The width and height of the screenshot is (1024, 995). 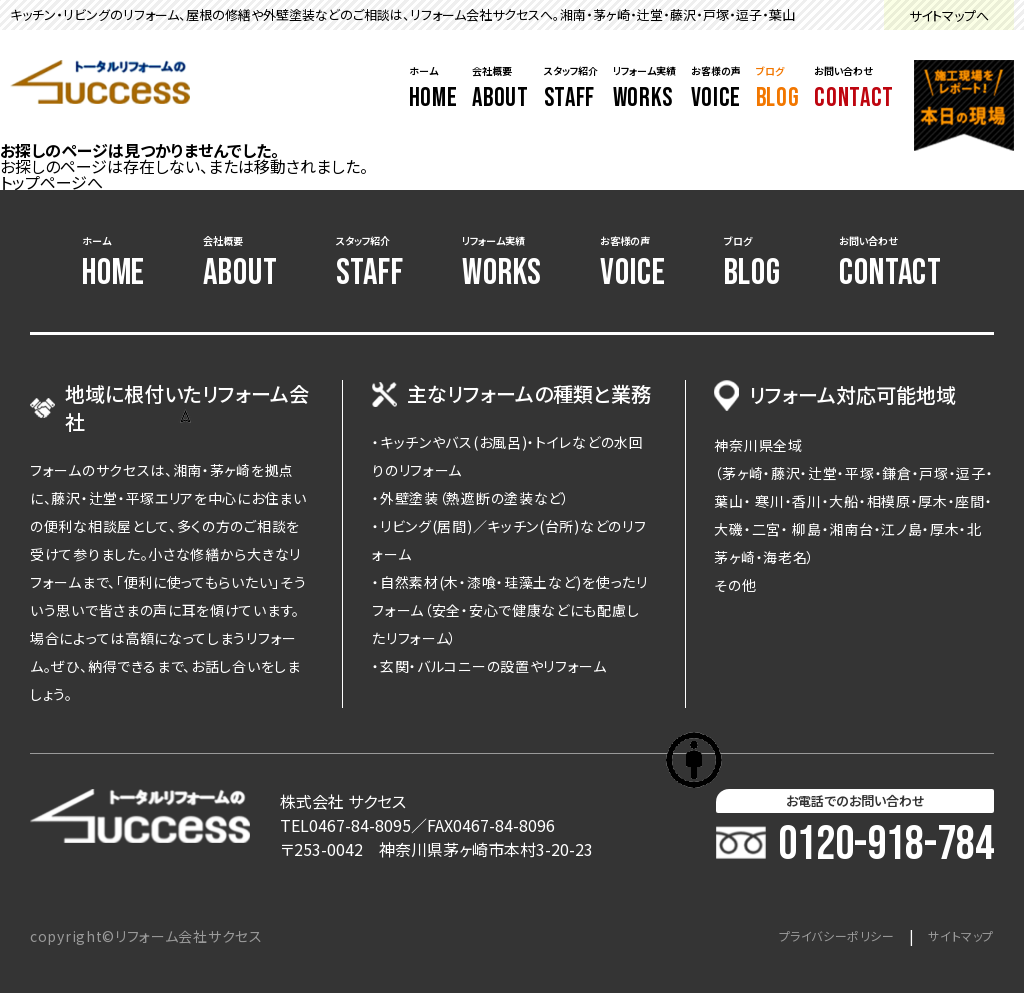 What do you see at coordinates (185, 416) in the screenshot?
I see `start navigation to destination` at bounding box center [185, 416].